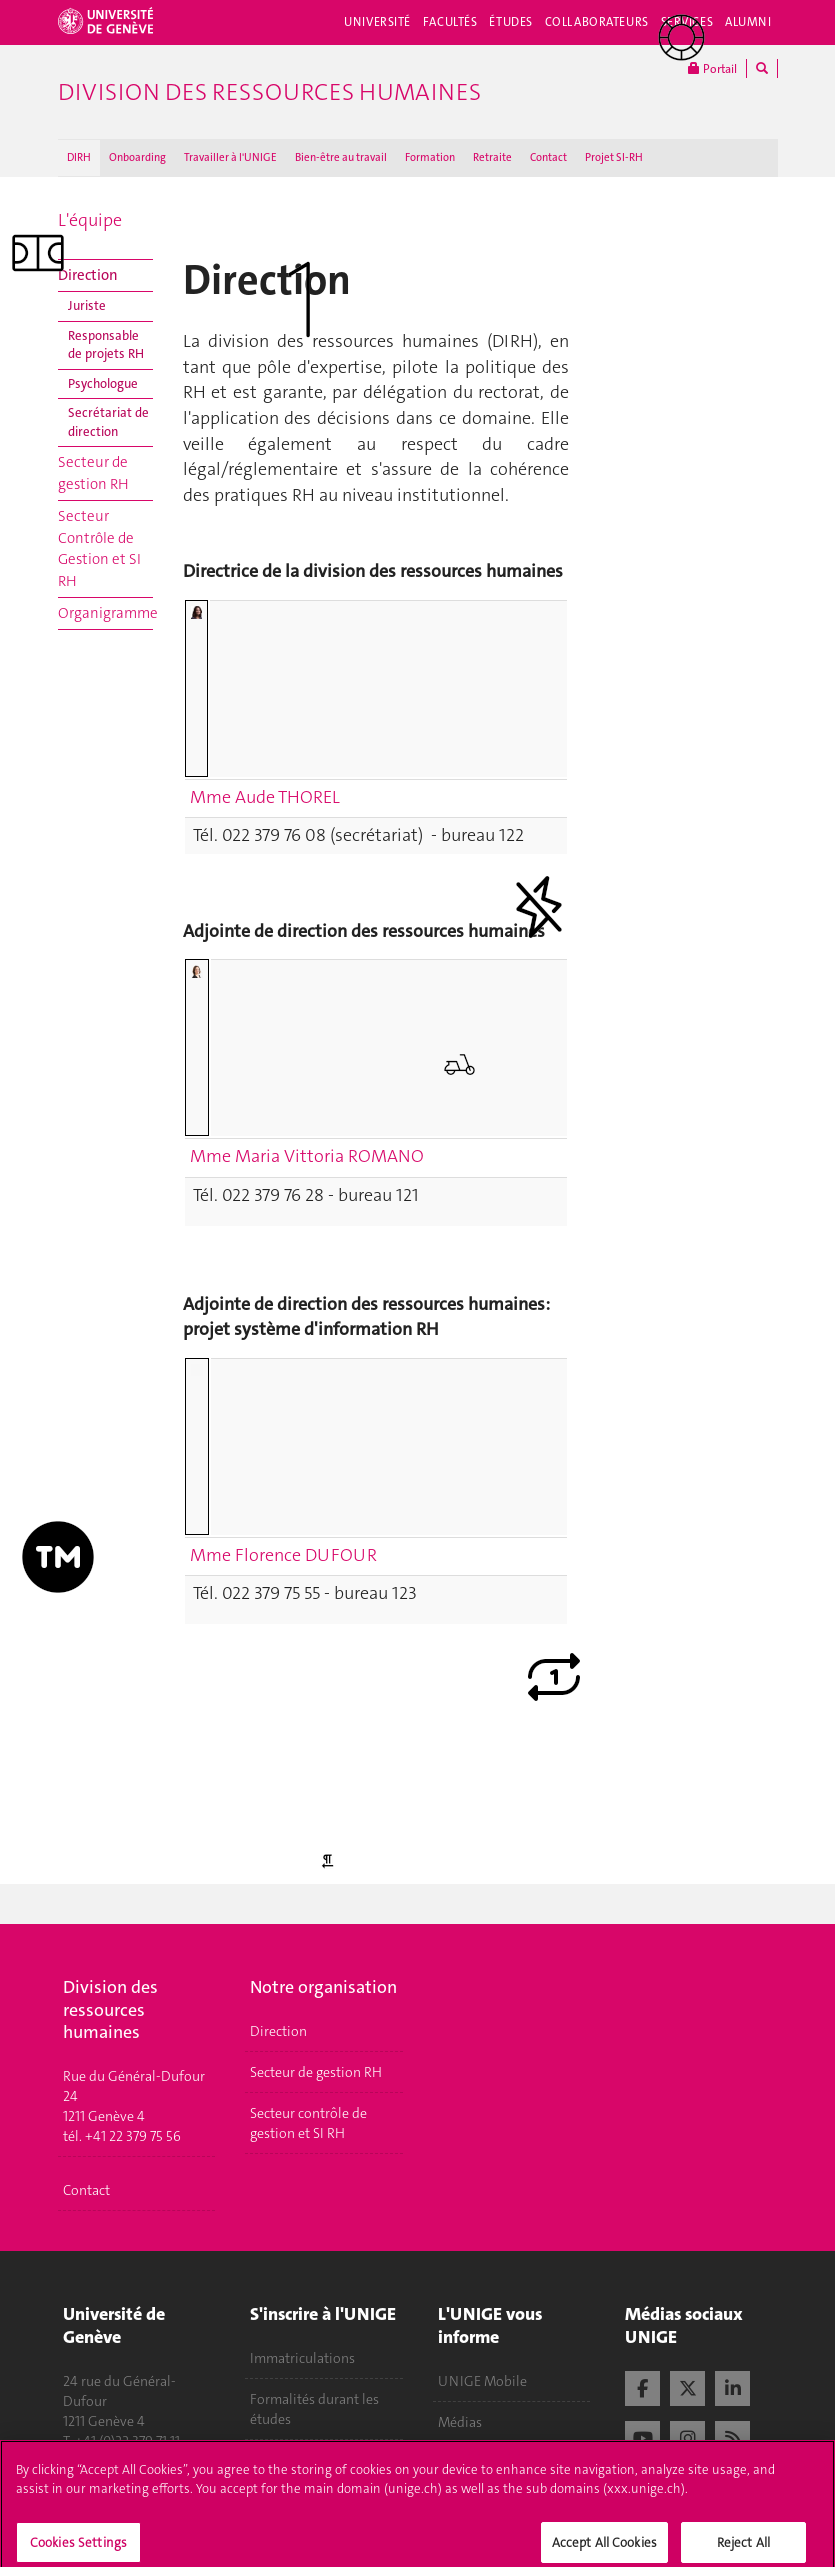  Describe the element at coordinates (539, 907) in the screenshot. I see `disable flash or lightning mode` at that location.